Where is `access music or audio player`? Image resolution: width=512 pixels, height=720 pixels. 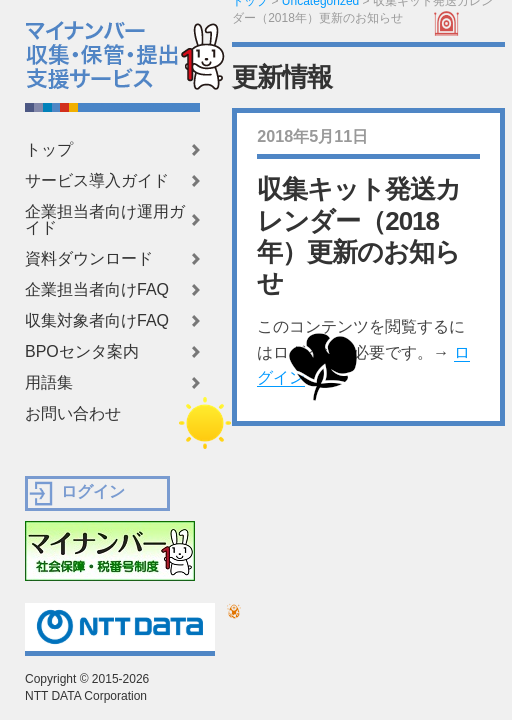
access music or audio player is located at coordinates (446, 23).